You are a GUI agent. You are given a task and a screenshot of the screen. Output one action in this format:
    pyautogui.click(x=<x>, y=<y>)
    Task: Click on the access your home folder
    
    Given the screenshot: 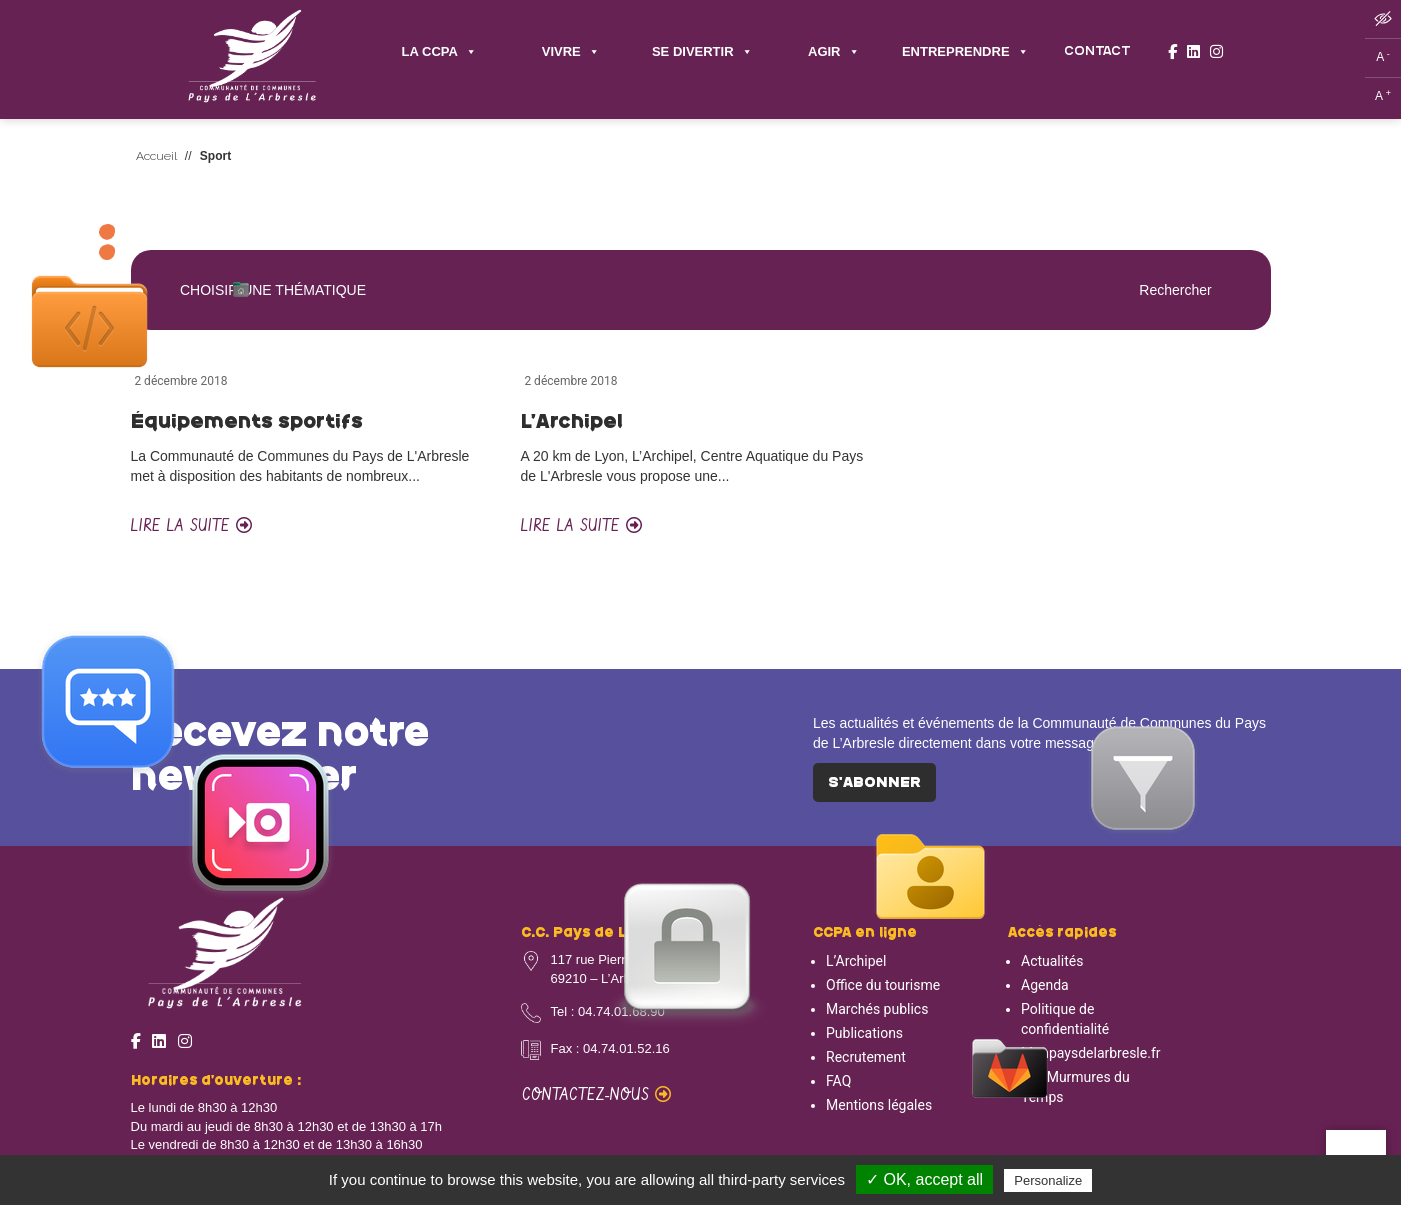 What is the action you would take?
    pyautogui.click(x=241, y=289)
    